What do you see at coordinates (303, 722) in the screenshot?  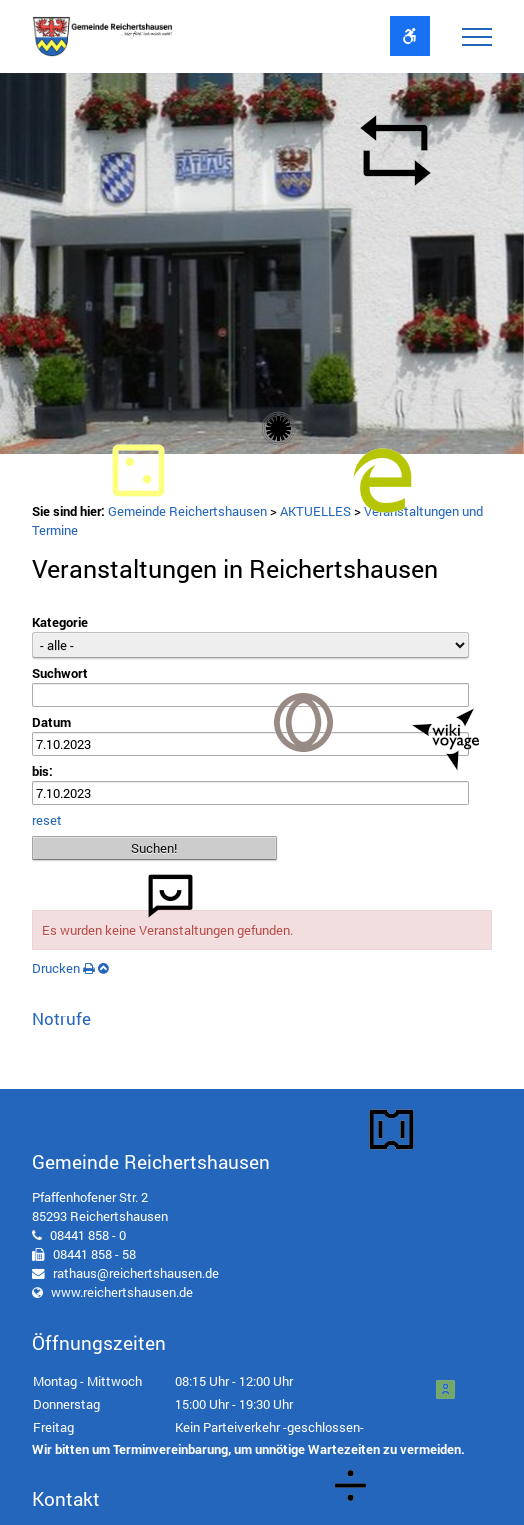 I see `open Opera browser` at bounding box center [303, 722].